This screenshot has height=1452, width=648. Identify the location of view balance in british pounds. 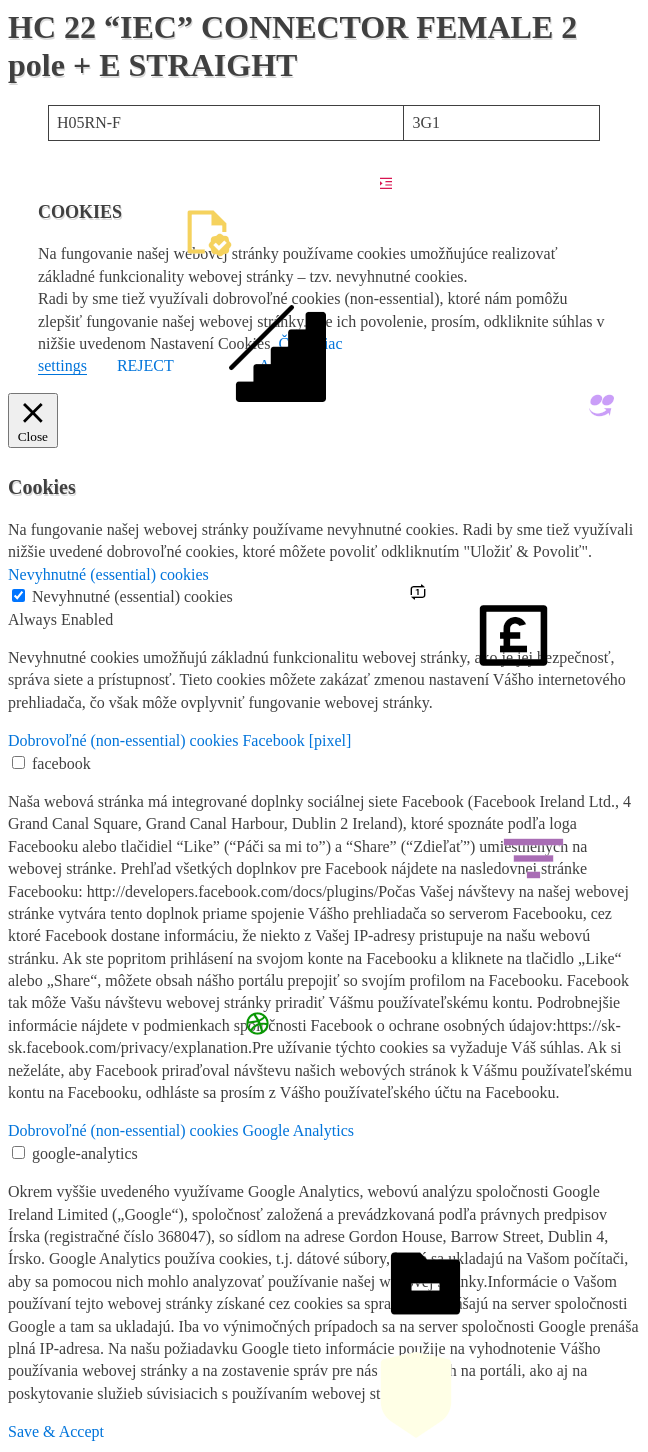
(513, 635).